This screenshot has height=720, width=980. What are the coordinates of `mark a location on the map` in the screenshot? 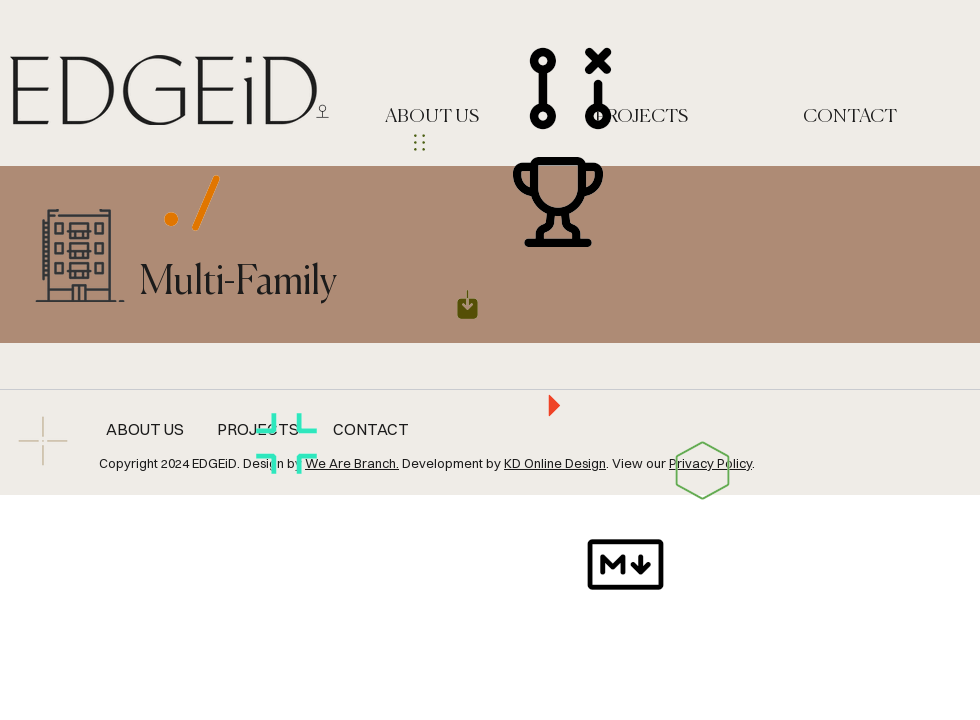 It's located at (322, 111).